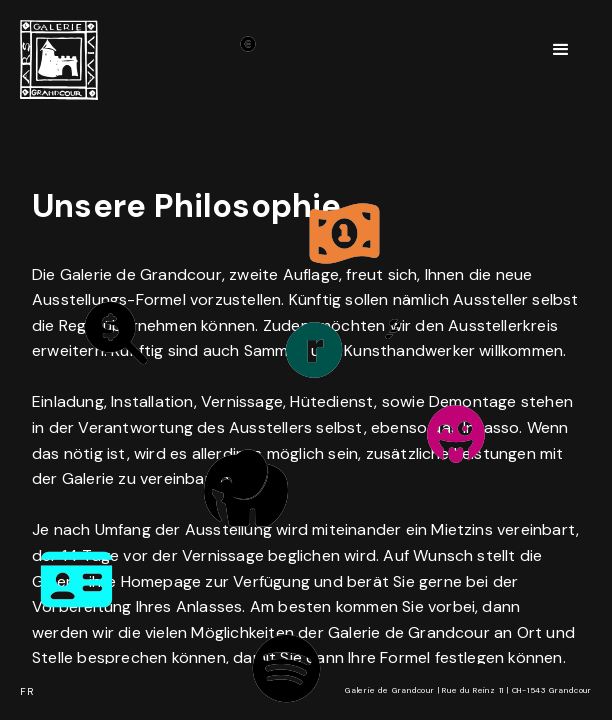 The height and width of the screenshot is (720, 612). What do you see at coordinates (392, 329) in the screenshot?
I see `indicates holiday or seasonal content` at bounding box center [392, 329].